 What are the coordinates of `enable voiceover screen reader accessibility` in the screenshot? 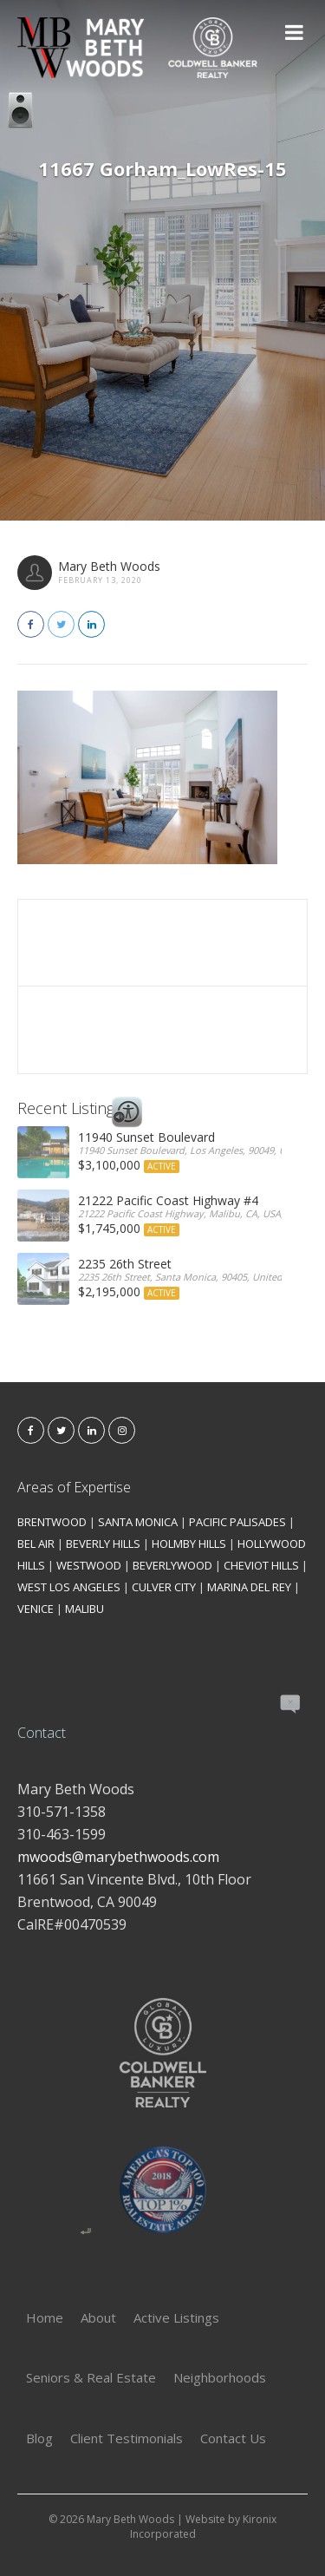 It's located at (127, 1111).